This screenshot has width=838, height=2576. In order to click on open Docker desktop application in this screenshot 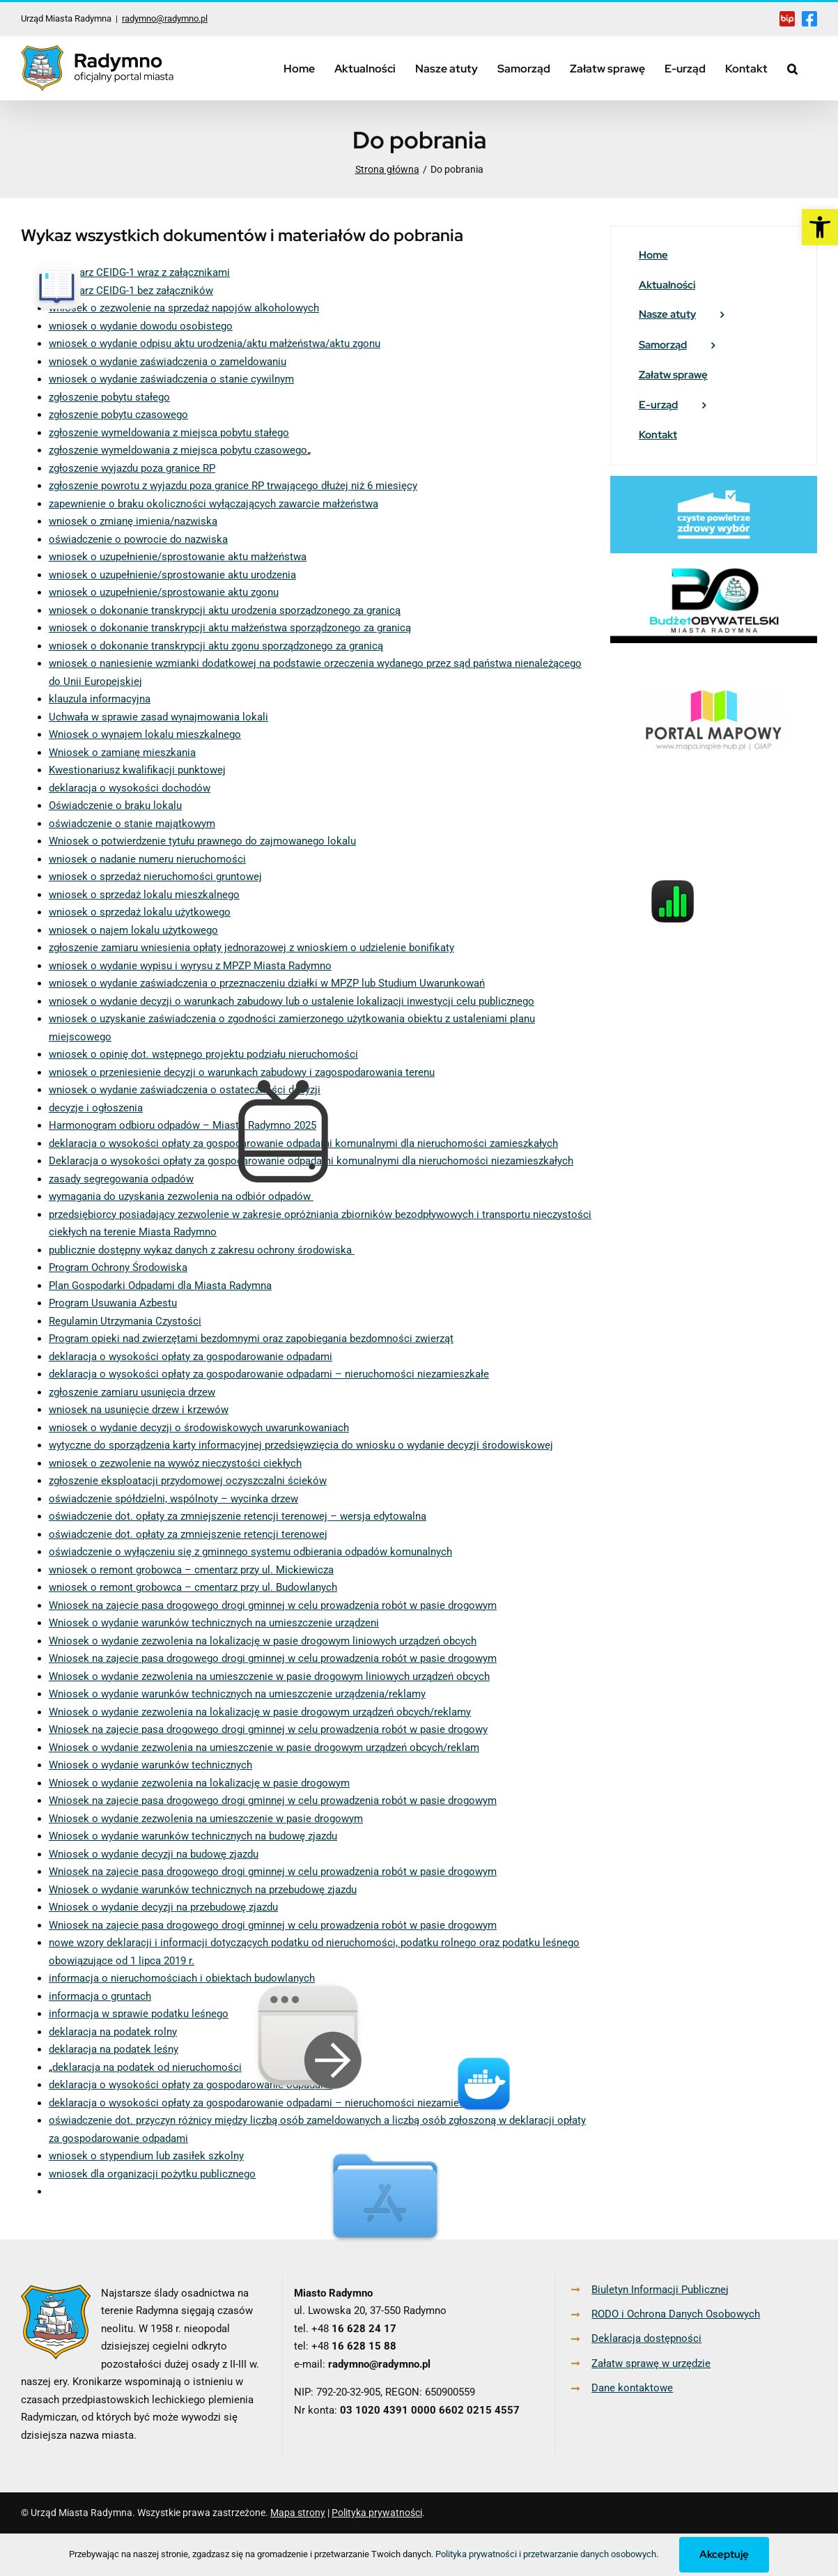, I will do `click(483, 2083)`.